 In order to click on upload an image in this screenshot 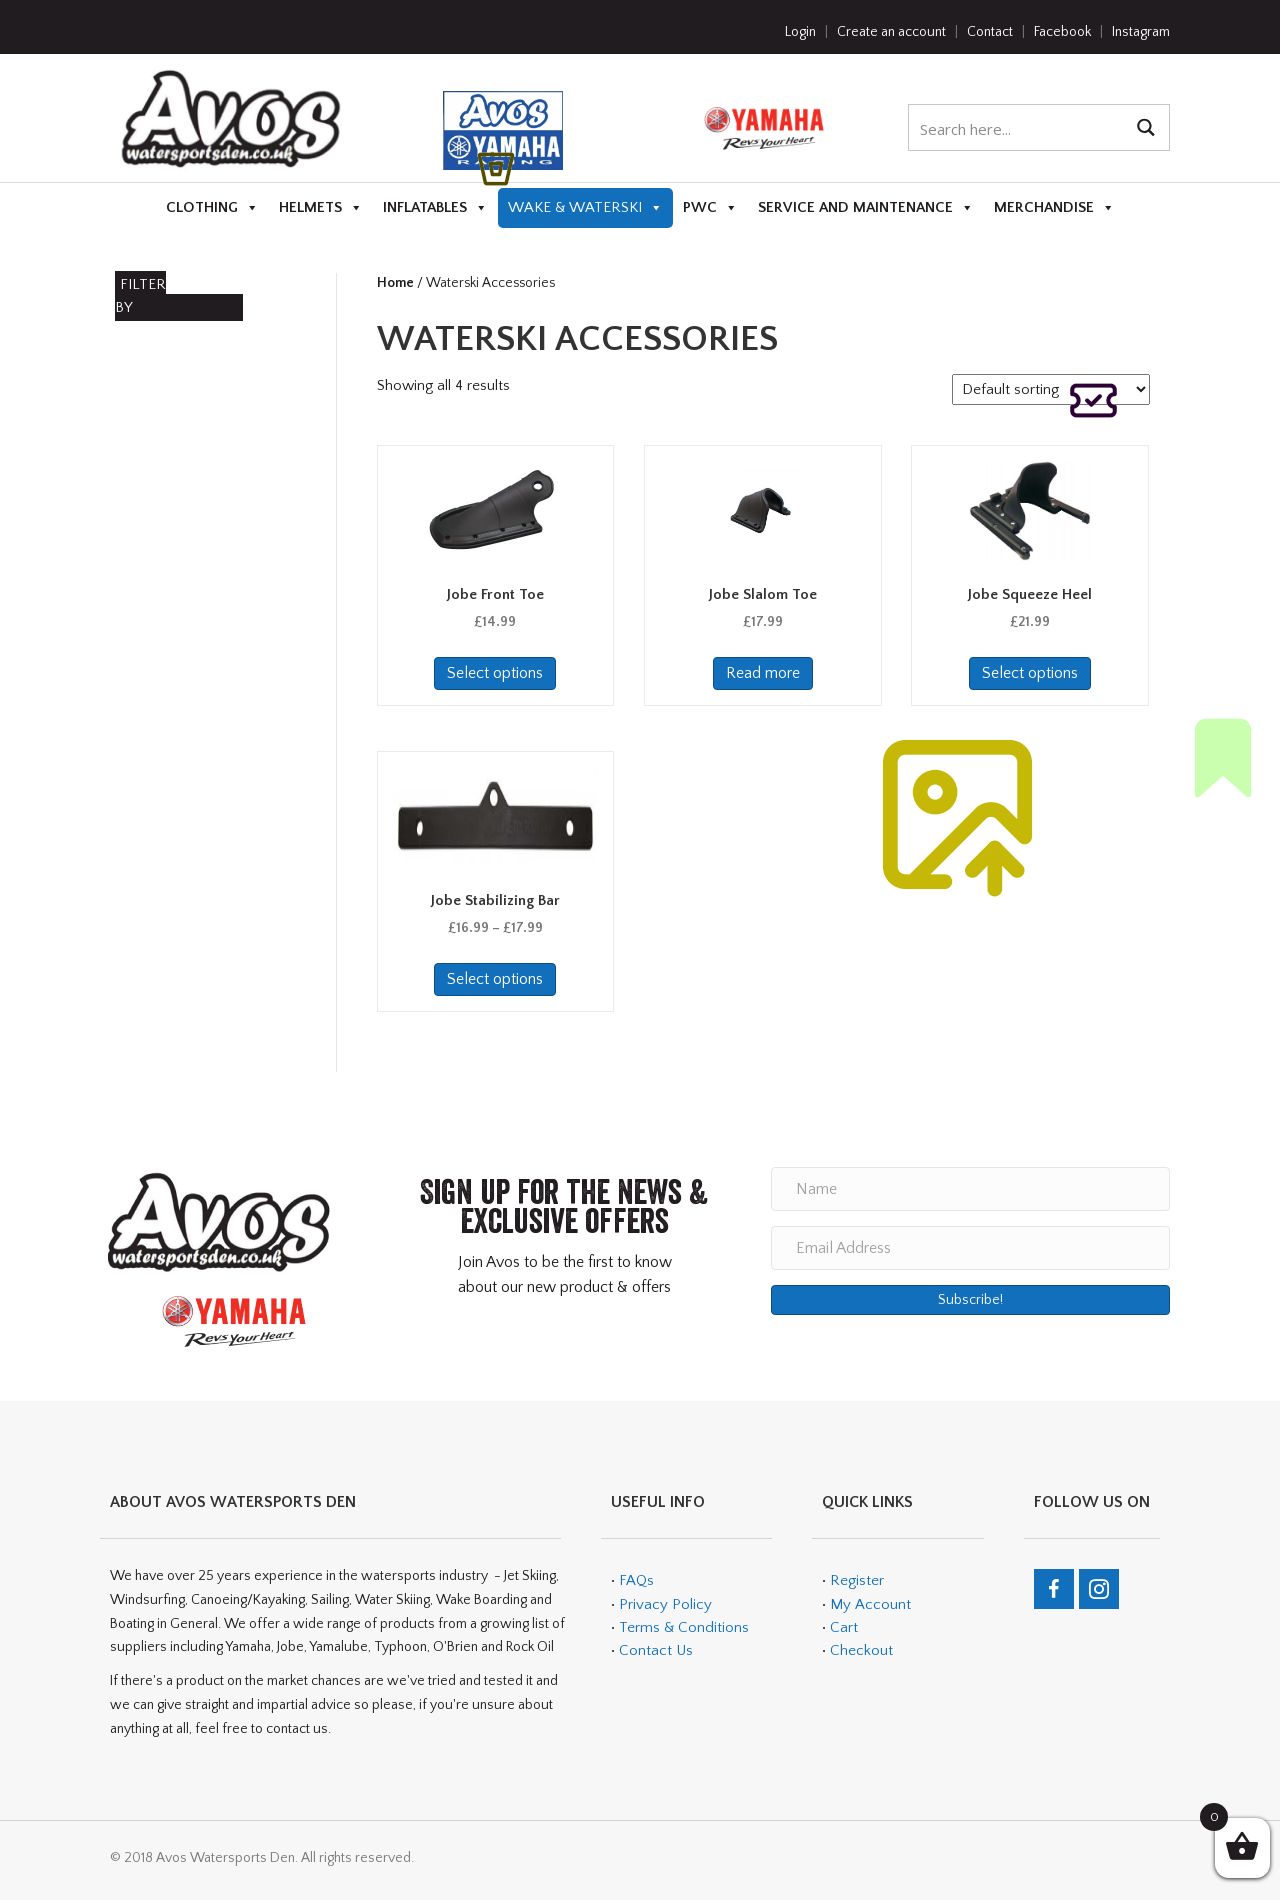, I will do `click(957, 814)`.